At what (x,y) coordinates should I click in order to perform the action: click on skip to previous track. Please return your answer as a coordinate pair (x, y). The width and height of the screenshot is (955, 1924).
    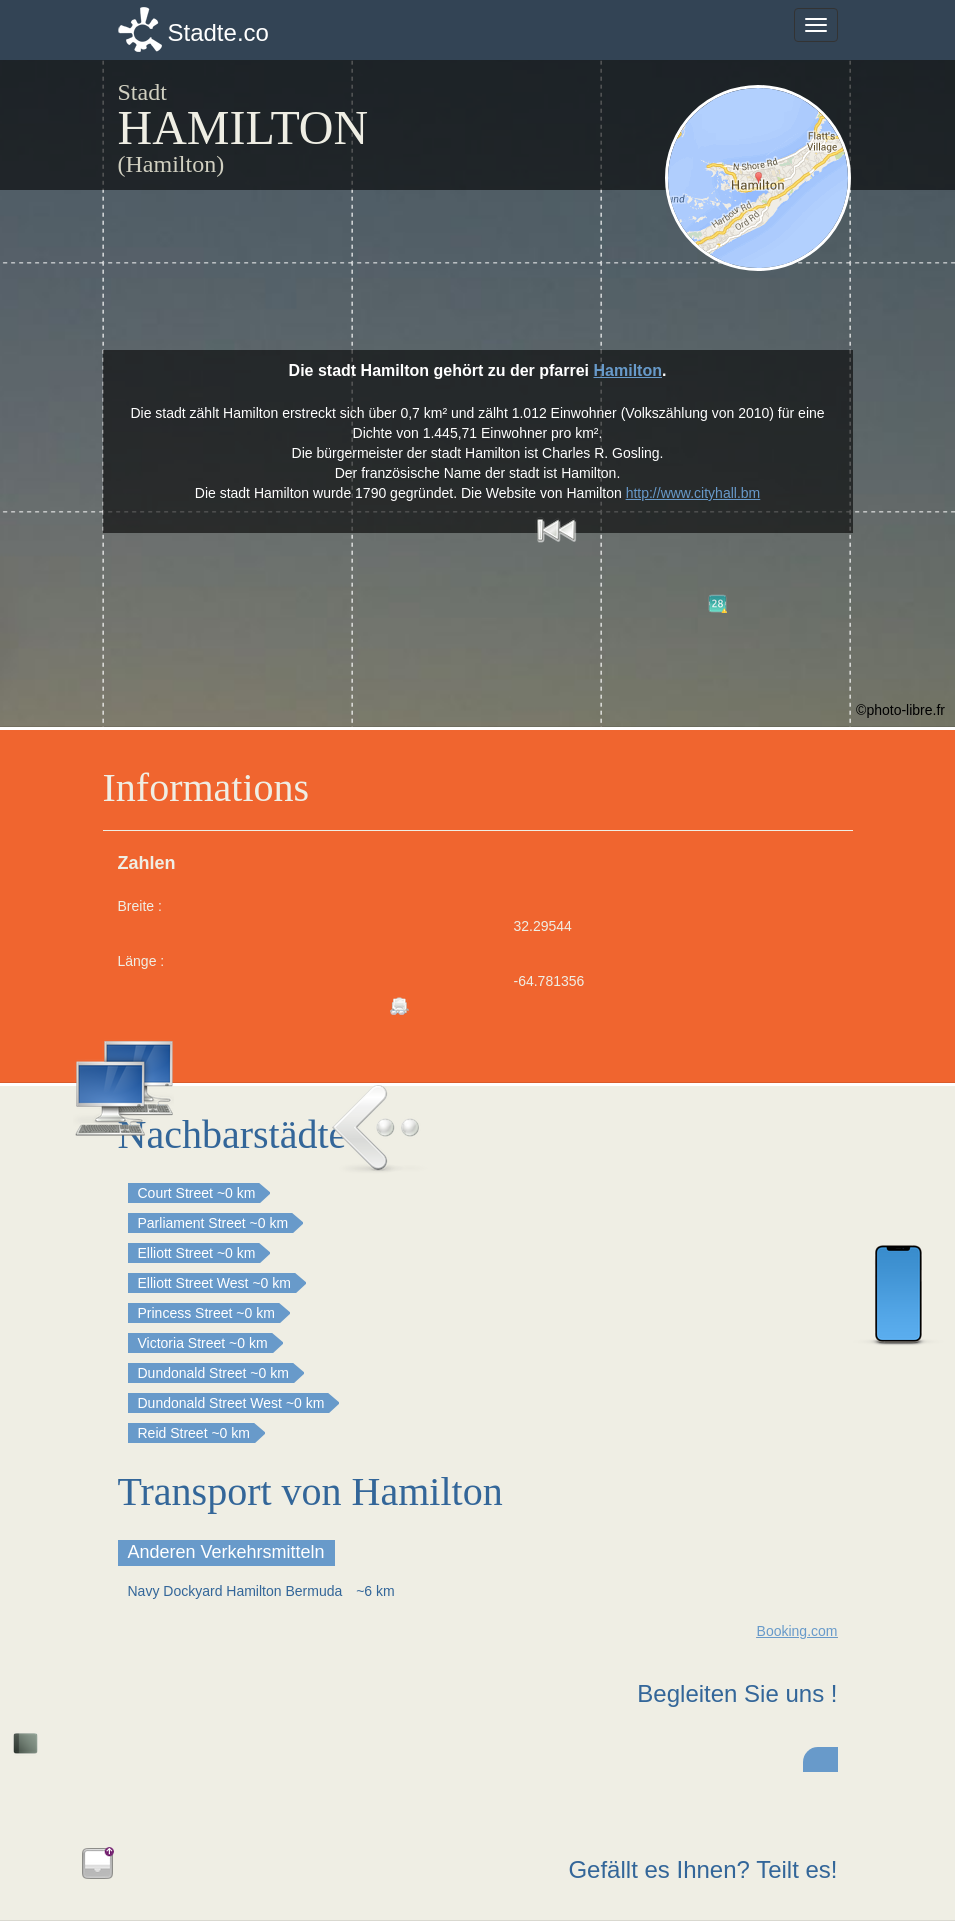
    Looking at the image, I should click on (556, 530).